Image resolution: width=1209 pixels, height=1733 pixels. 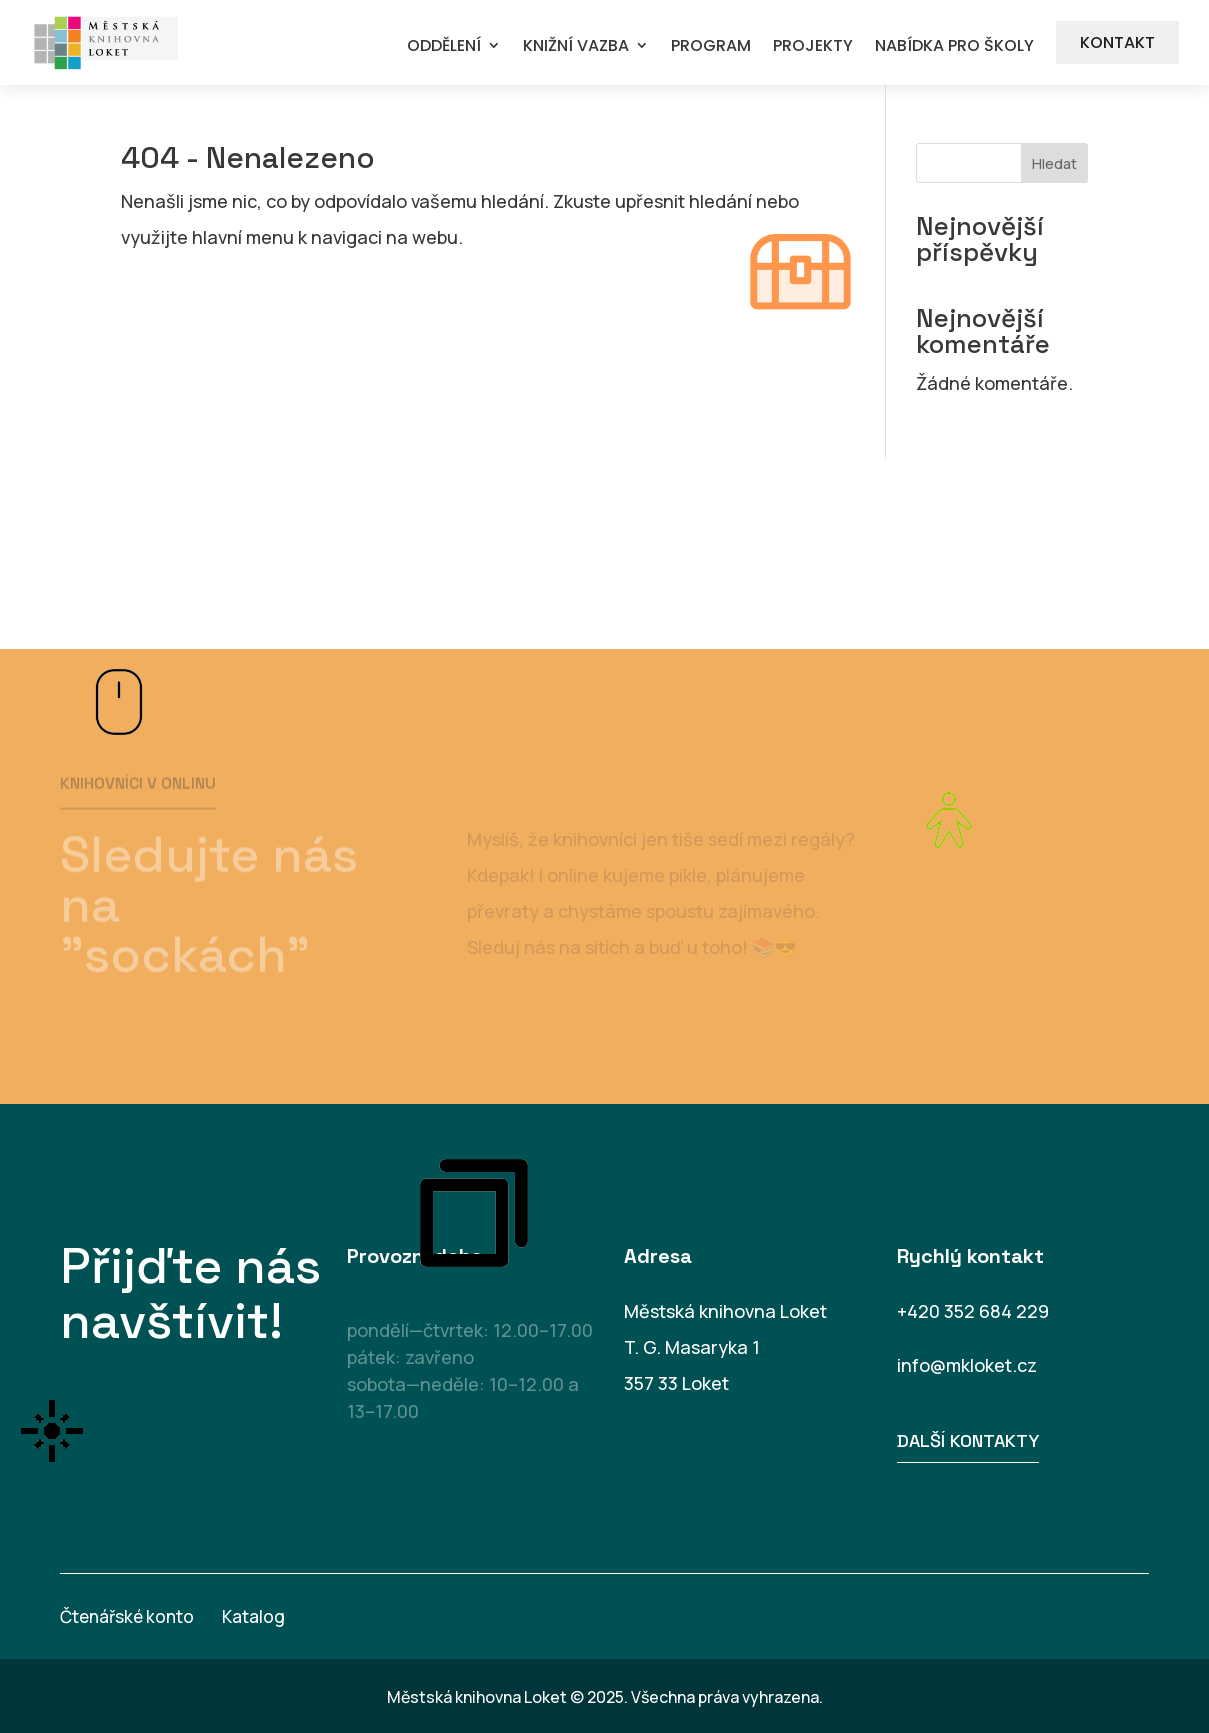 I want to click on copy to clipboard, so click(x=474, y=1213).